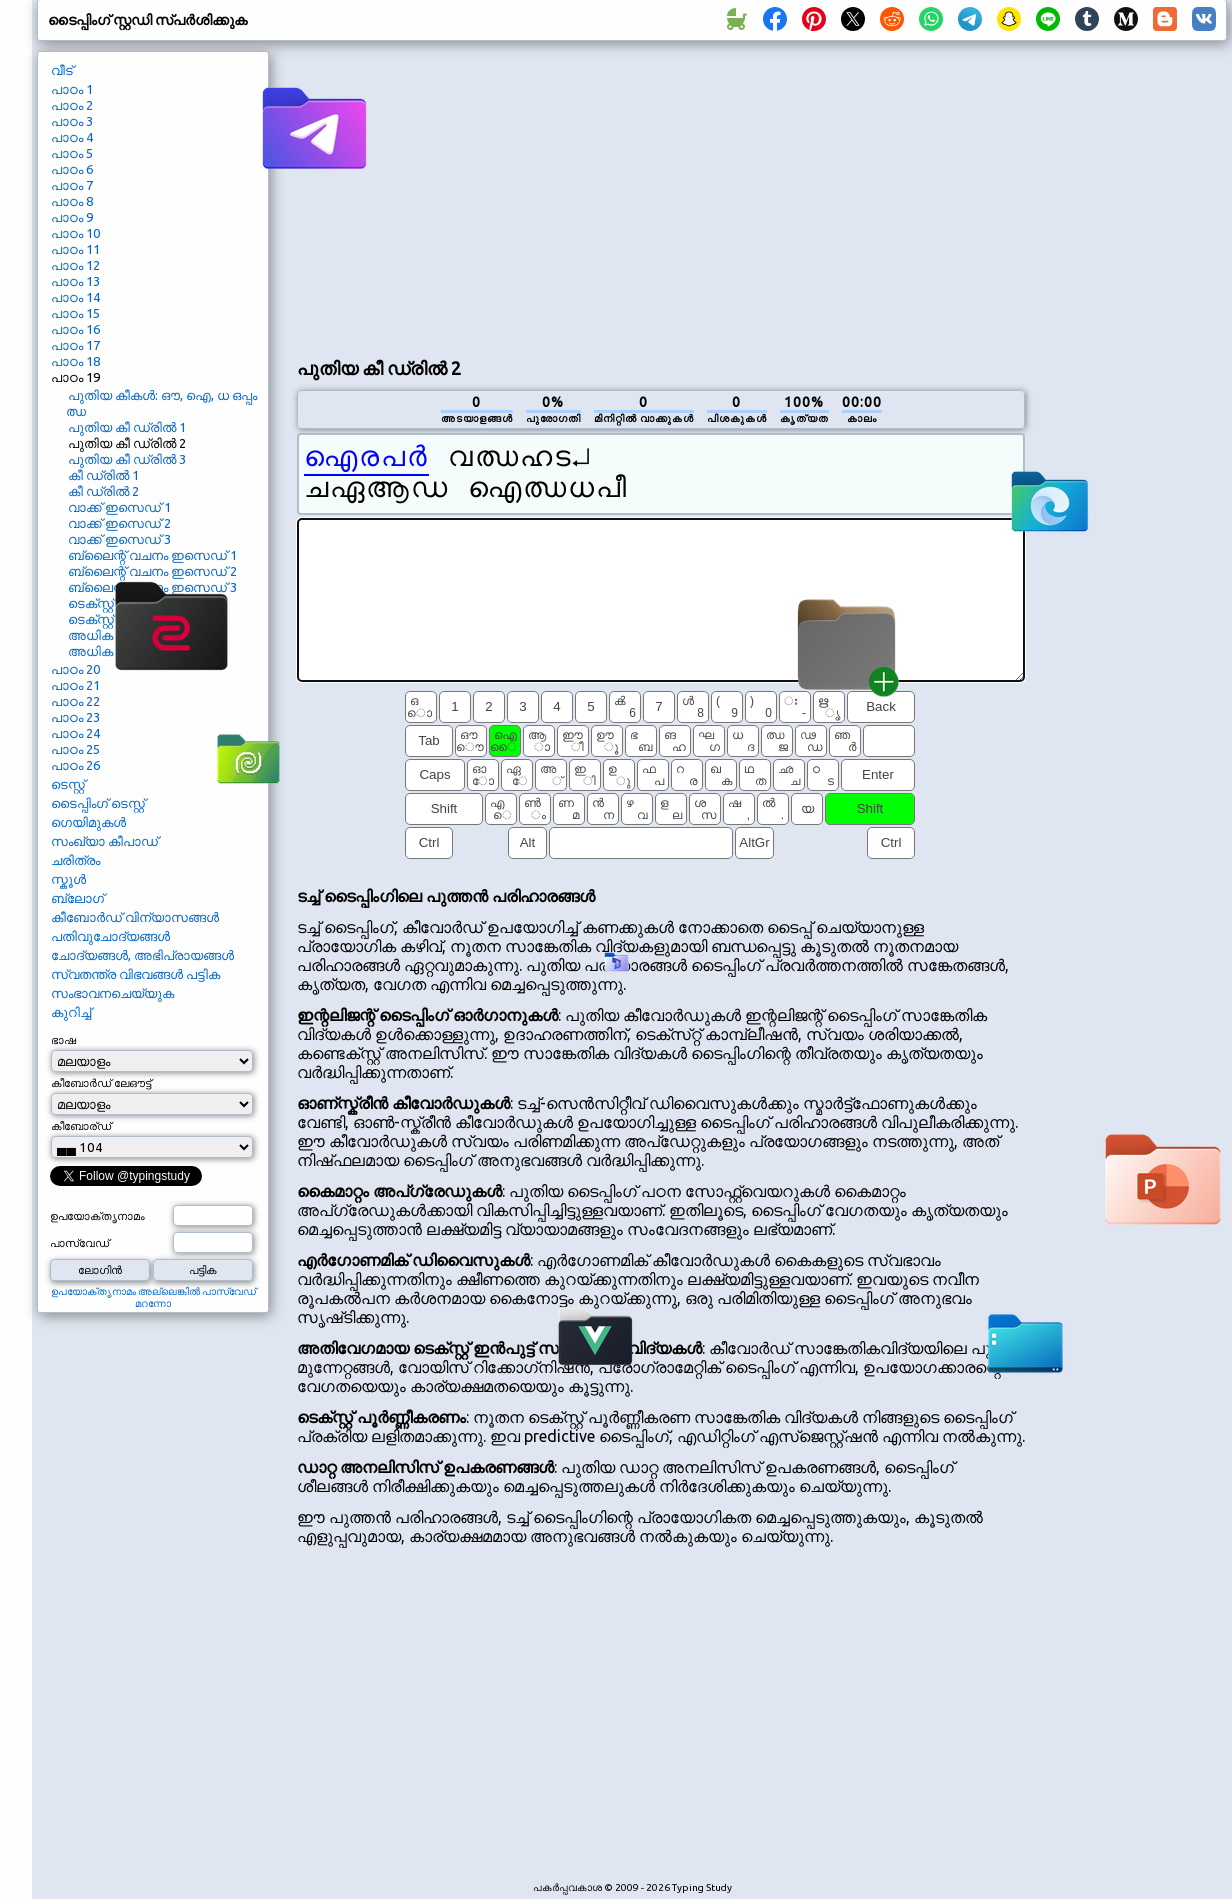 The image size is (1232, 1899). What do you see at coordinates (314, 131) in the screenshot?
I see `open telegram downloads folder` at bounding box center [314, 131].